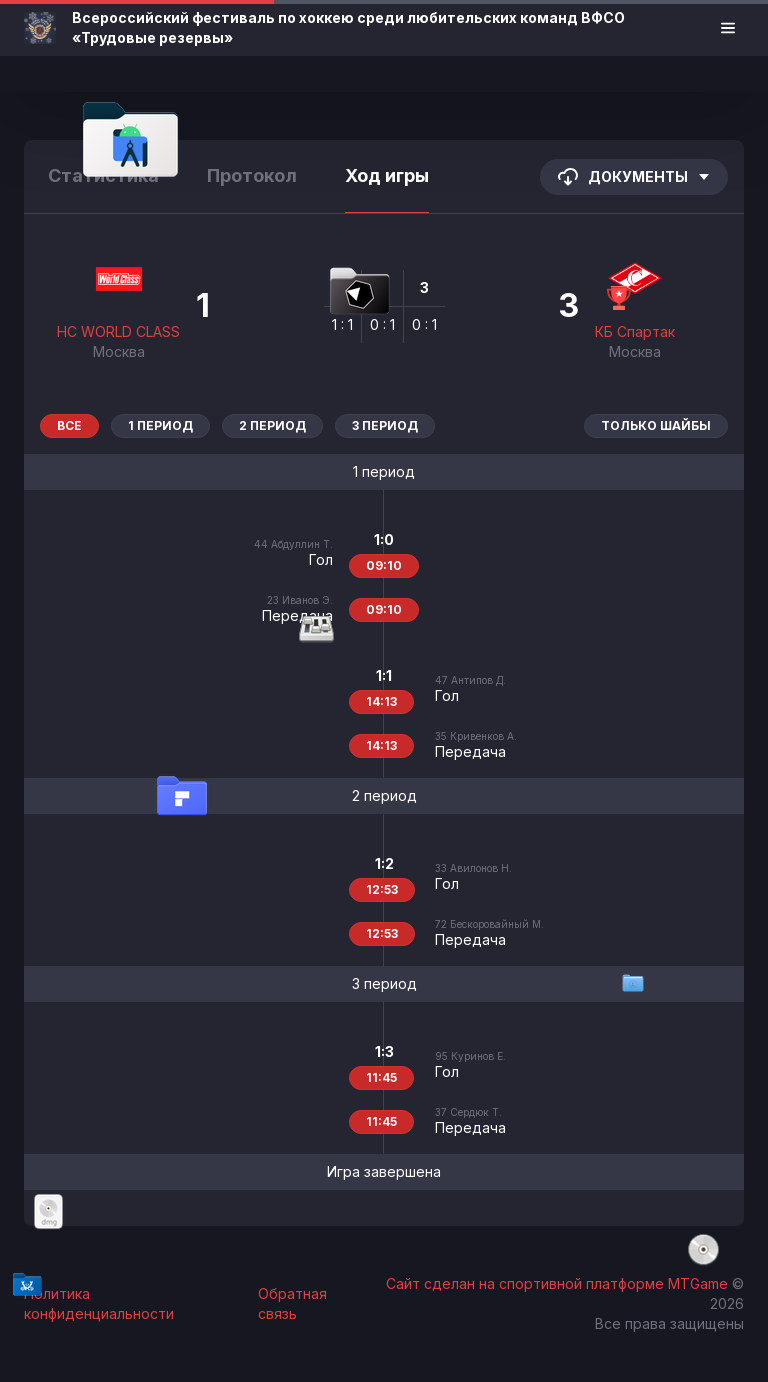  I want to click on access DVD-RW drive or disc, so click(703, 1249).